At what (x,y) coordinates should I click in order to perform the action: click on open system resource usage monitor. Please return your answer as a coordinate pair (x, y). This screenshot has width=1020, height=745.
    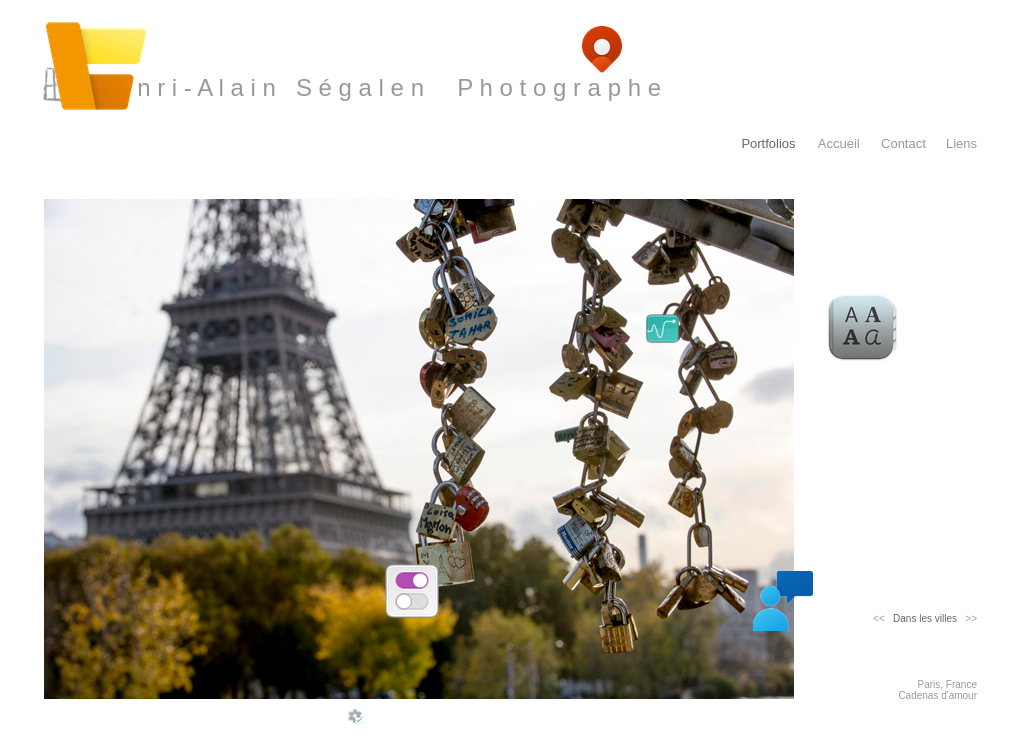
    Looking at the image, I should click on (662, 328).